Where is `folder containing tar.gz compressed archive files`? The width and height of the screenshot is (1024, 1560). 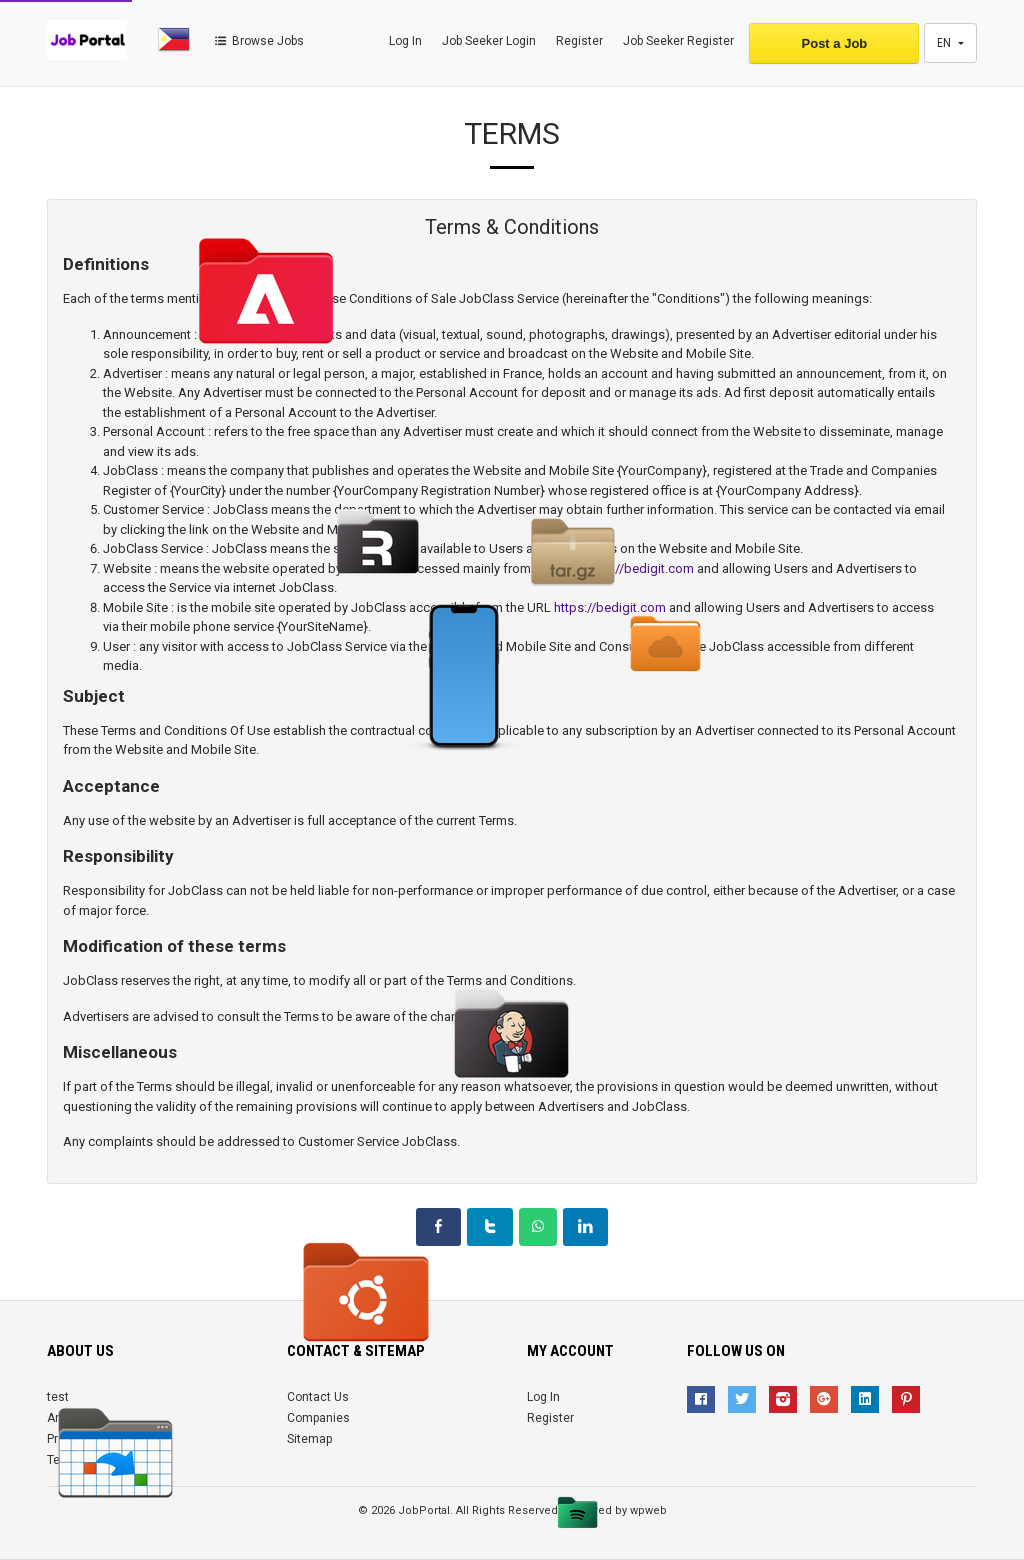 folder containing tar.gz compressed archive files is located at coordinates (572, 553).